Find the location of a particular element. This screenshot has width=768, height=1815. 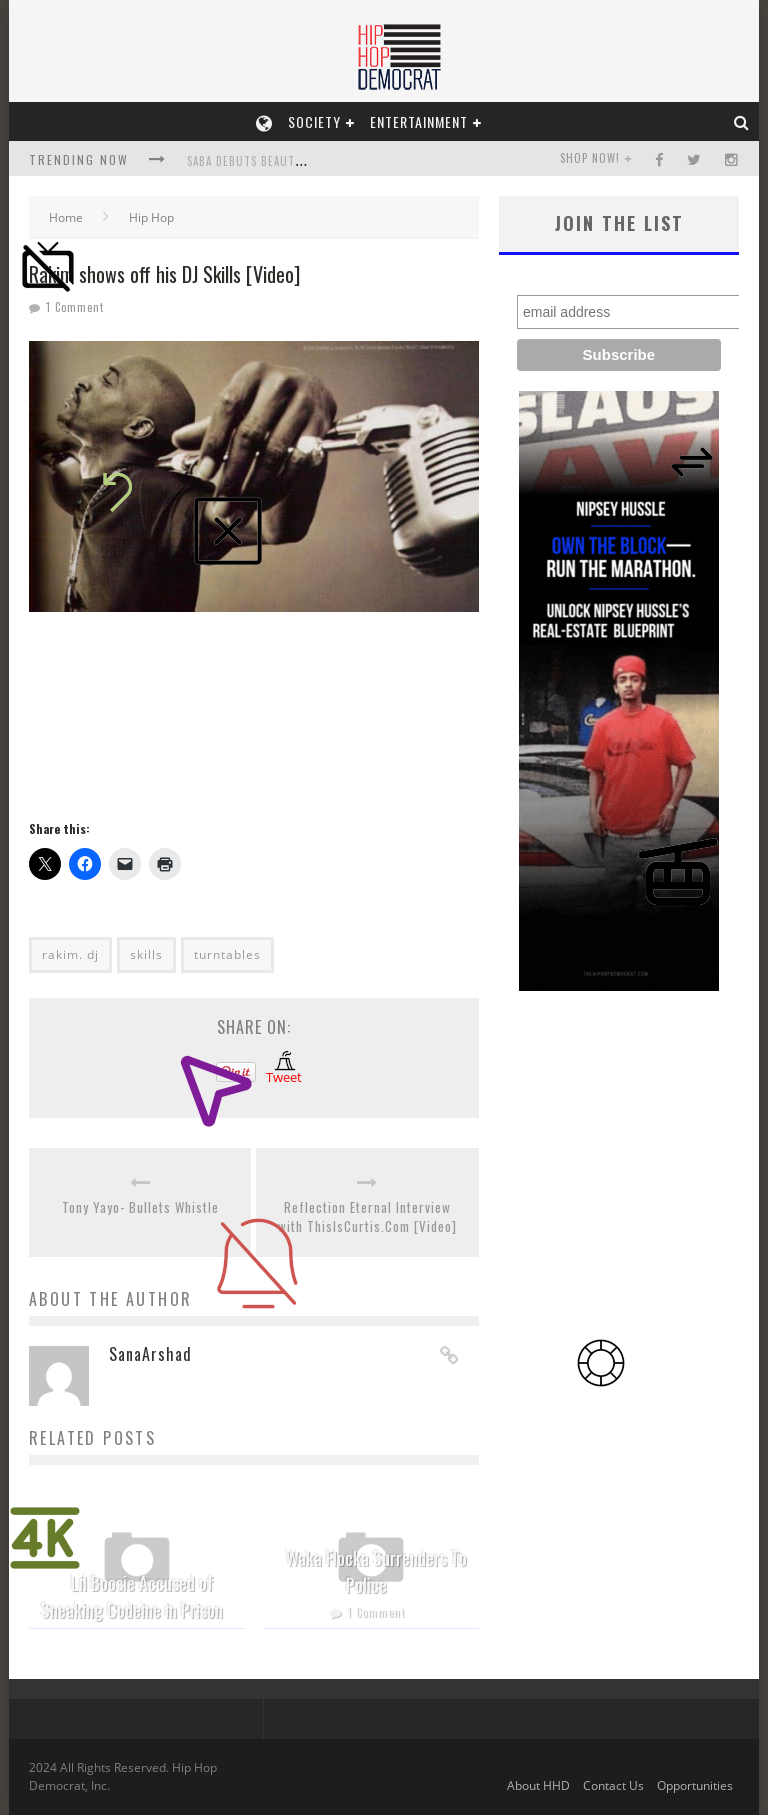

indicates nuclear power or energy facility is located at coordinates (285, 1062).